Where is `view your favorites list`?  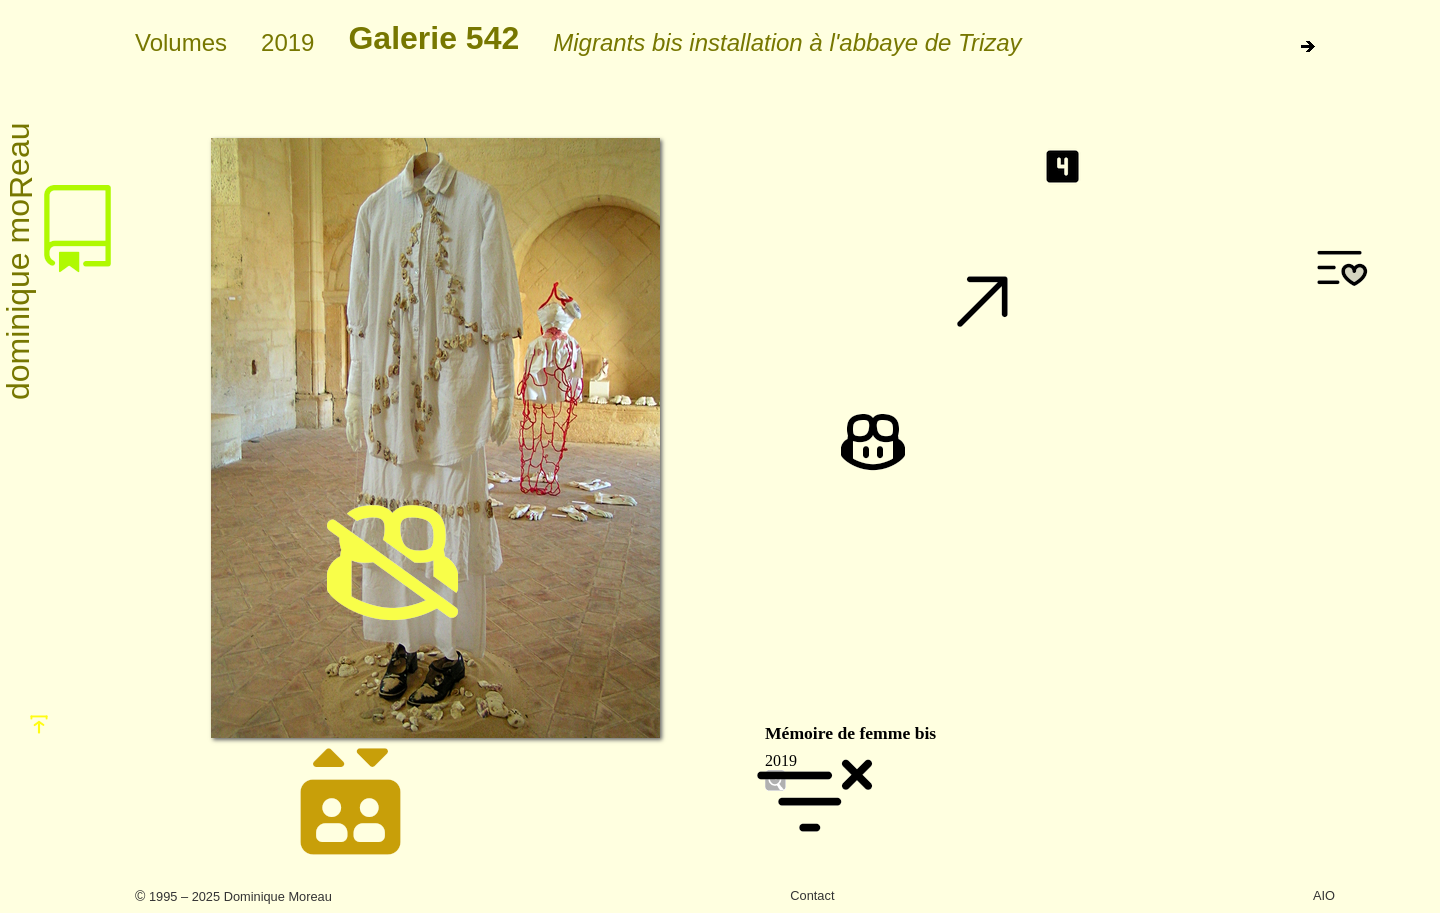
view your favorites list is located at coordinates (1339, 267).